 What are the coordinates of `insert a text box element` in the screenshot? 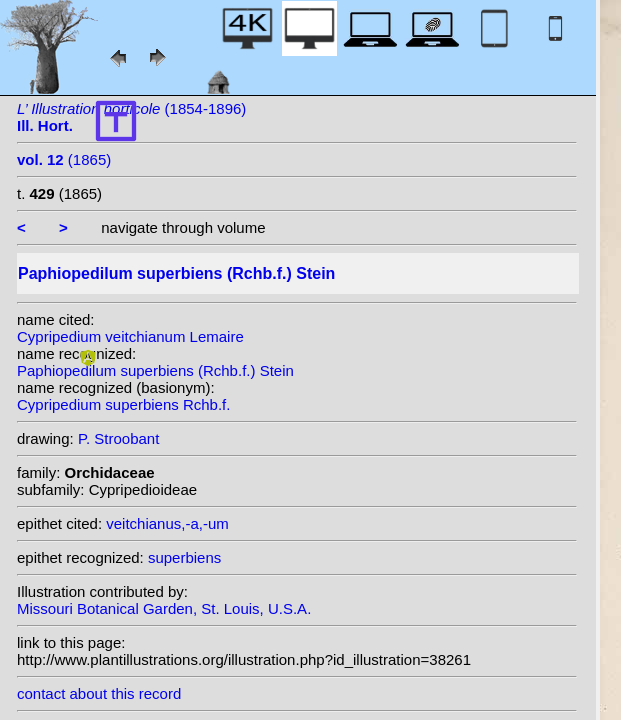 It's located at (116, 121).